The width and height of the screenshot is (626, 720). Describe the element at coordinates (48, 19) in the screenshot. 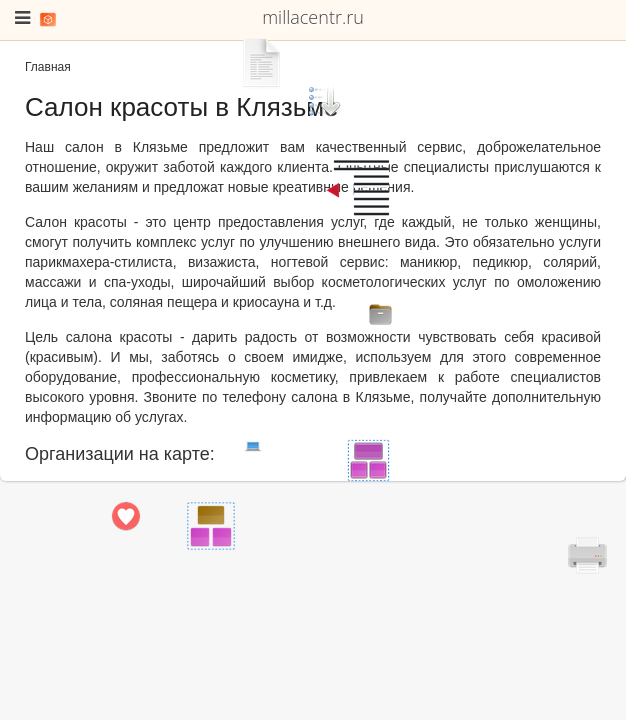

I see `3D model file in STL ASCII format` at that location.